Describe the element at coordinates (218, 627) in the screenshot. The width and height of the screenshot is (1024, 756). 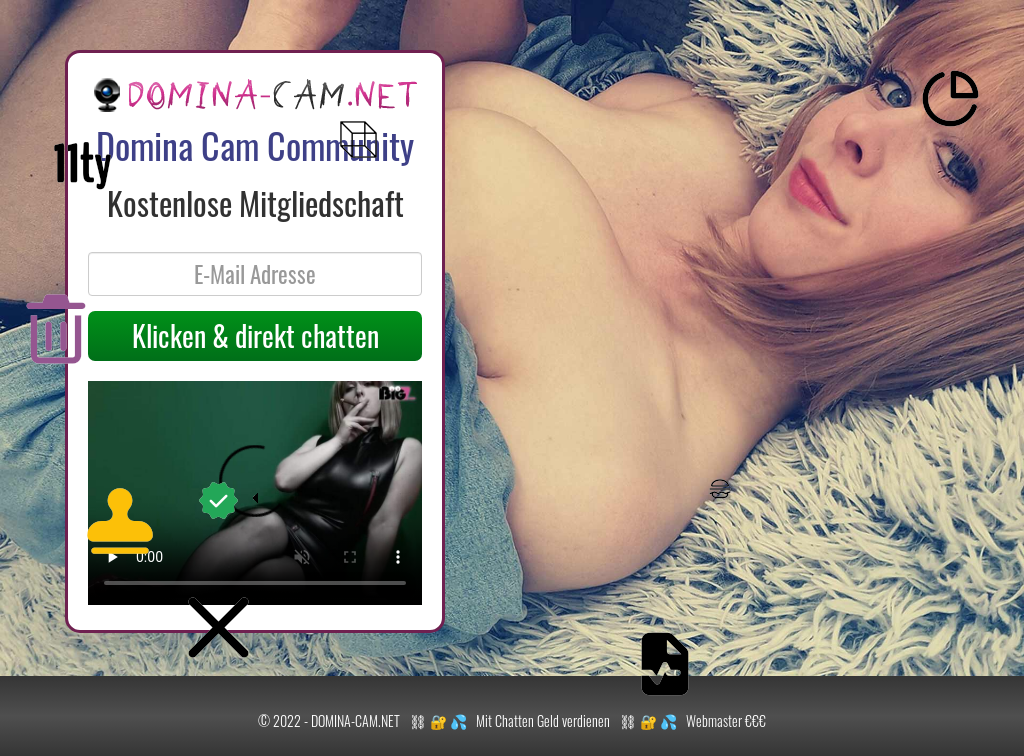
I see `close the current window or dialog` at that location.